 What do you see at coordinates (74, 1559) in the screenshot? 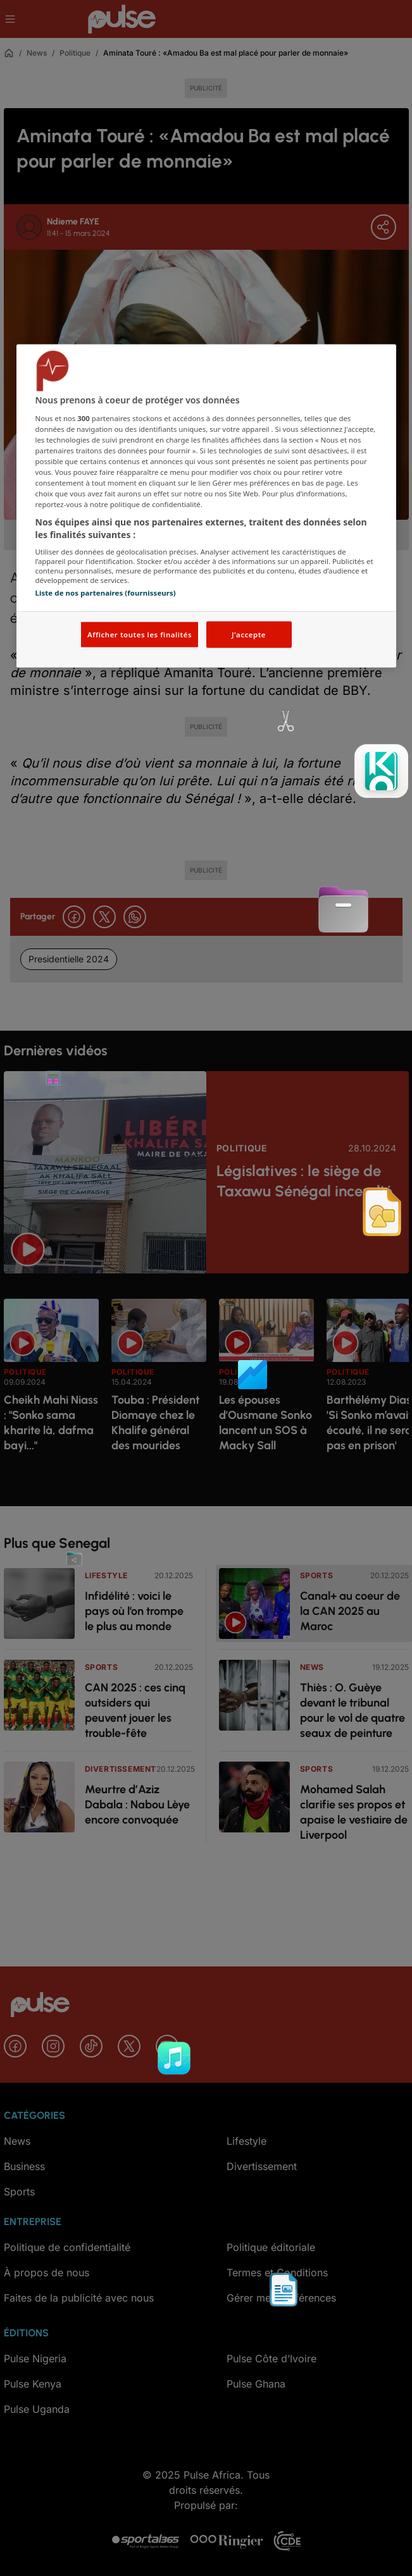
I see `open your public shared folder` at bounding box center [74, 1559].